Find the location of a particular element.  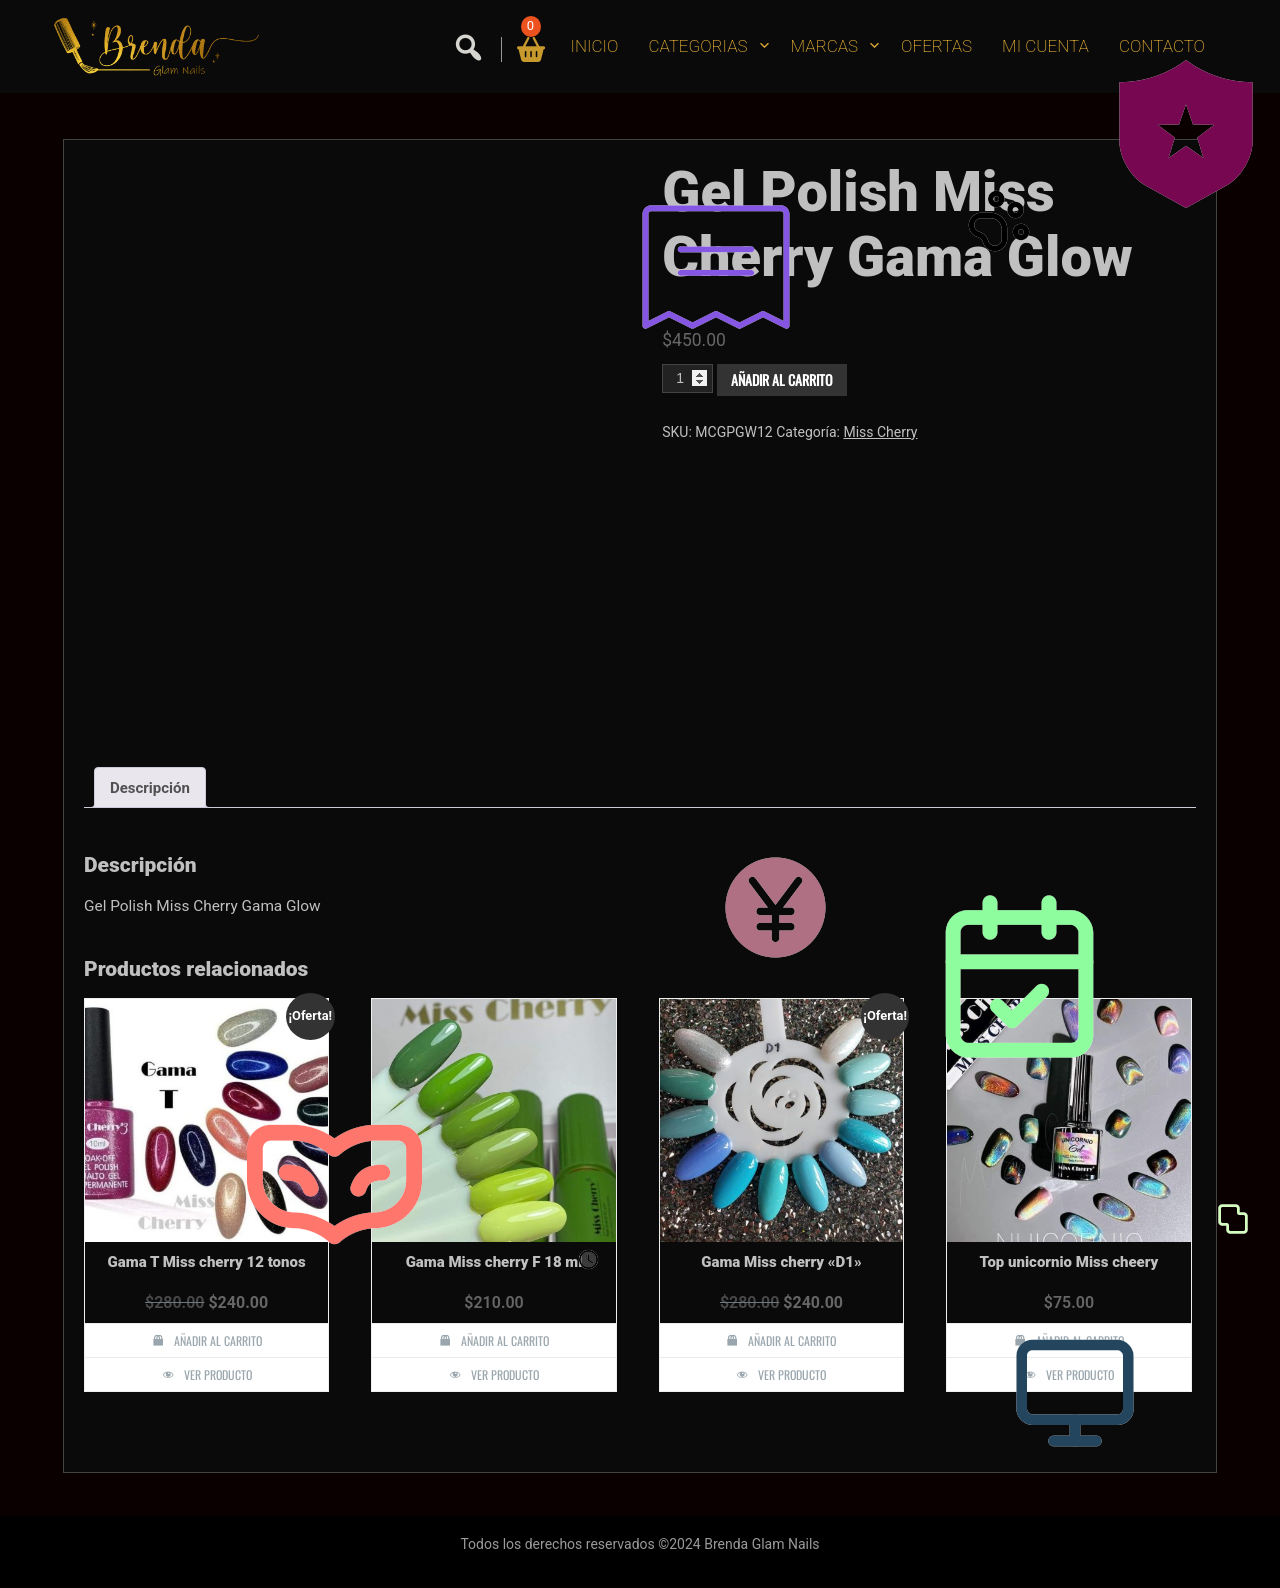

view or select Japanese yen currency is located at coordinates (775, 907).